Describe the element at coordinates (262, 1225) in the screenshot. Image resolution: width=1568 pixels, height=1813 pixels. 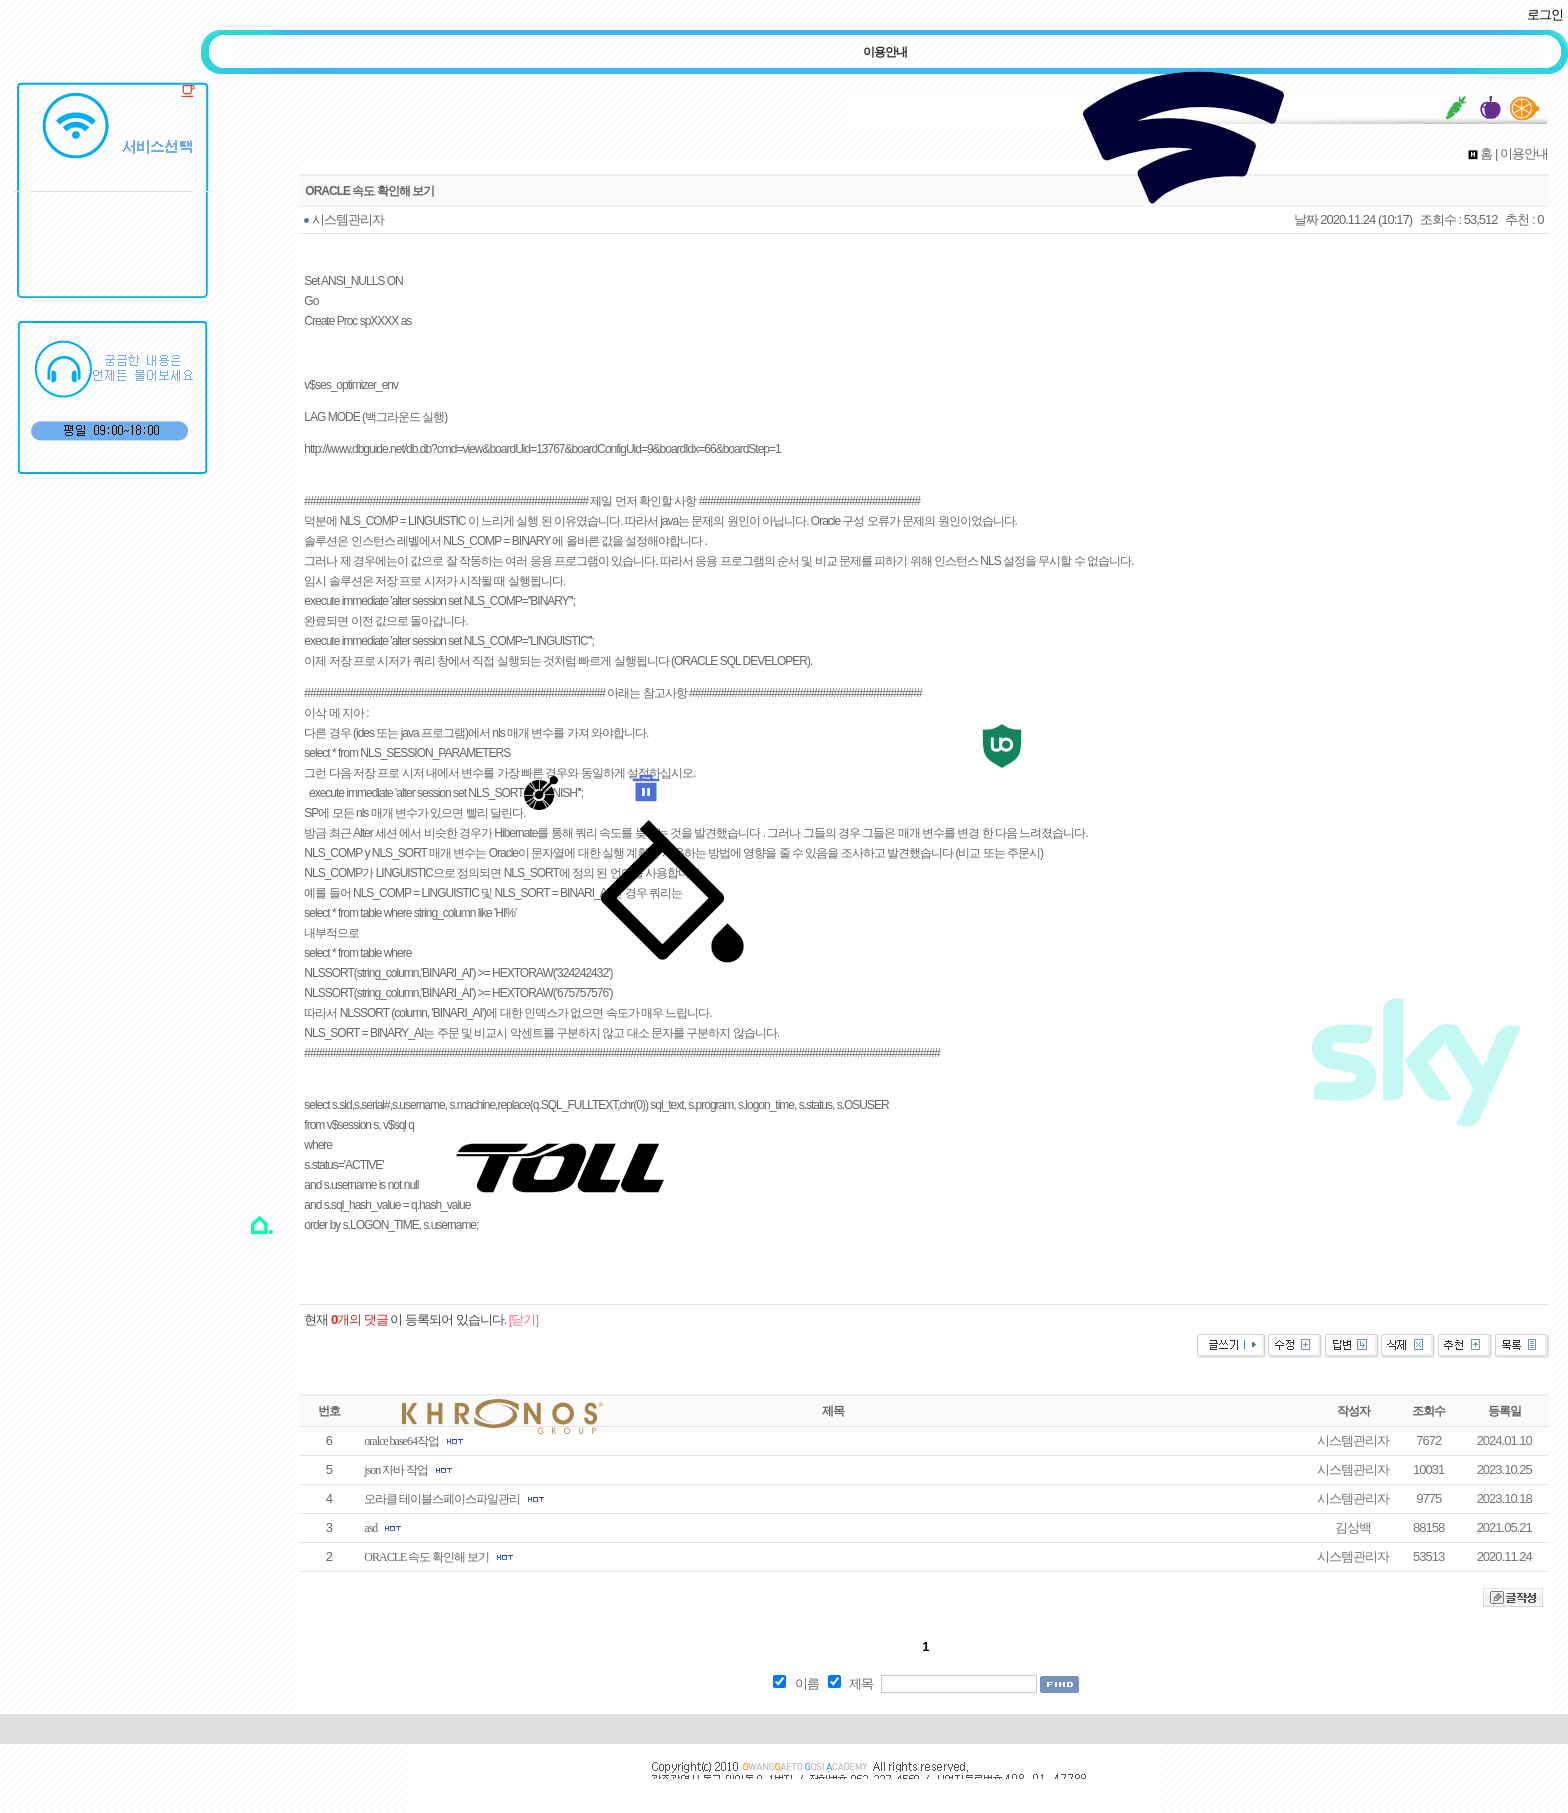
I see `open the vivint smart home app` at that location.